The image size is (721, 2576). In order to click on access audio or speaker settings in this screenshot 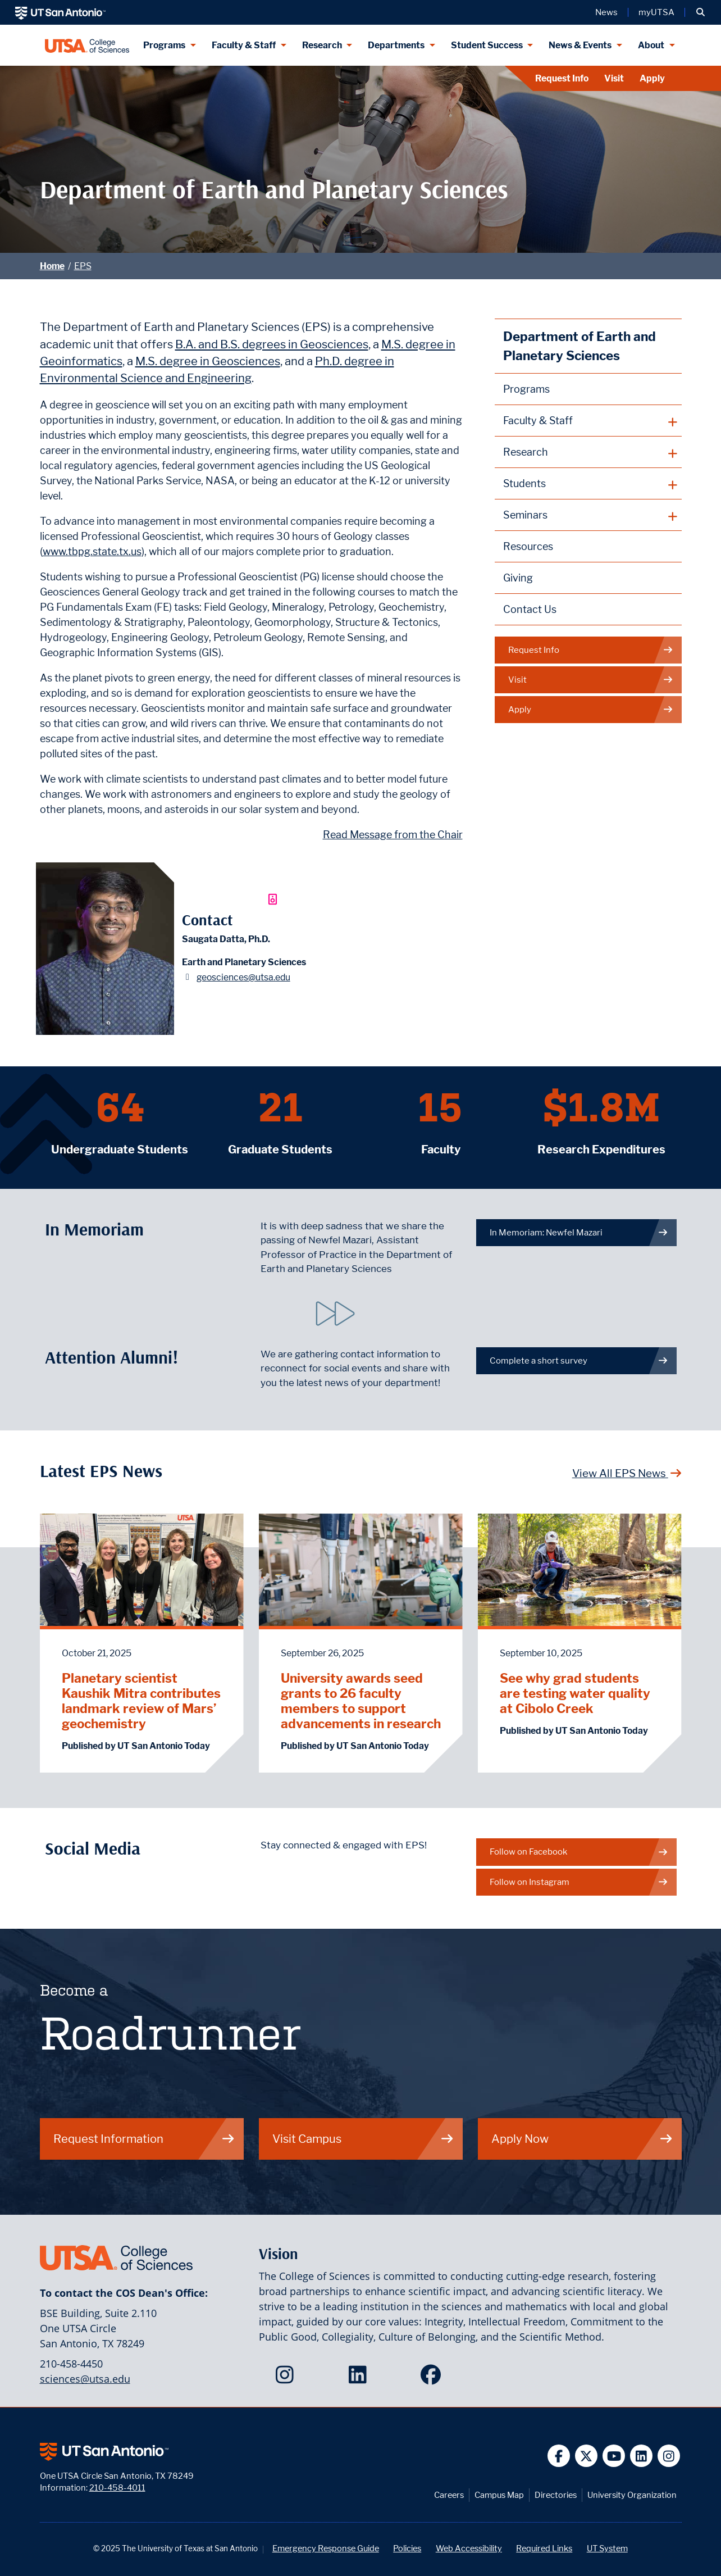, I will do `click(272, 899)`.